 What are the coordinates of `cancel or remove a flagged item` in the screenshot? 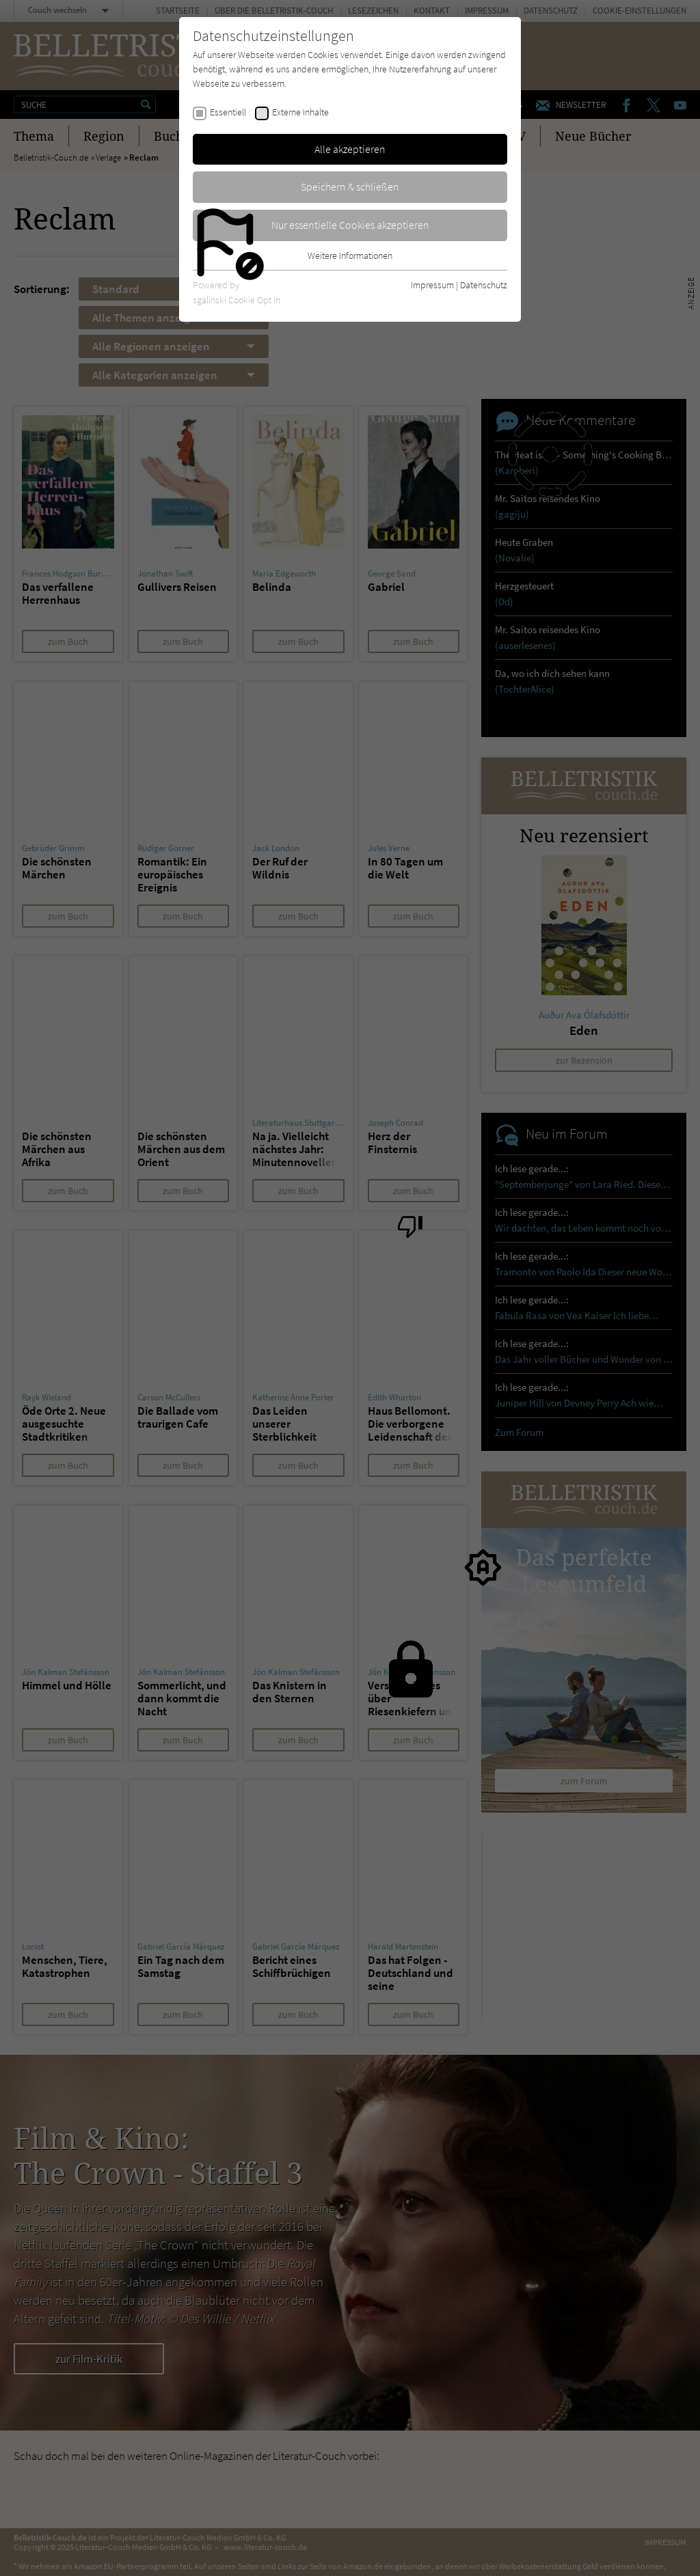 It's located at (225, 241).